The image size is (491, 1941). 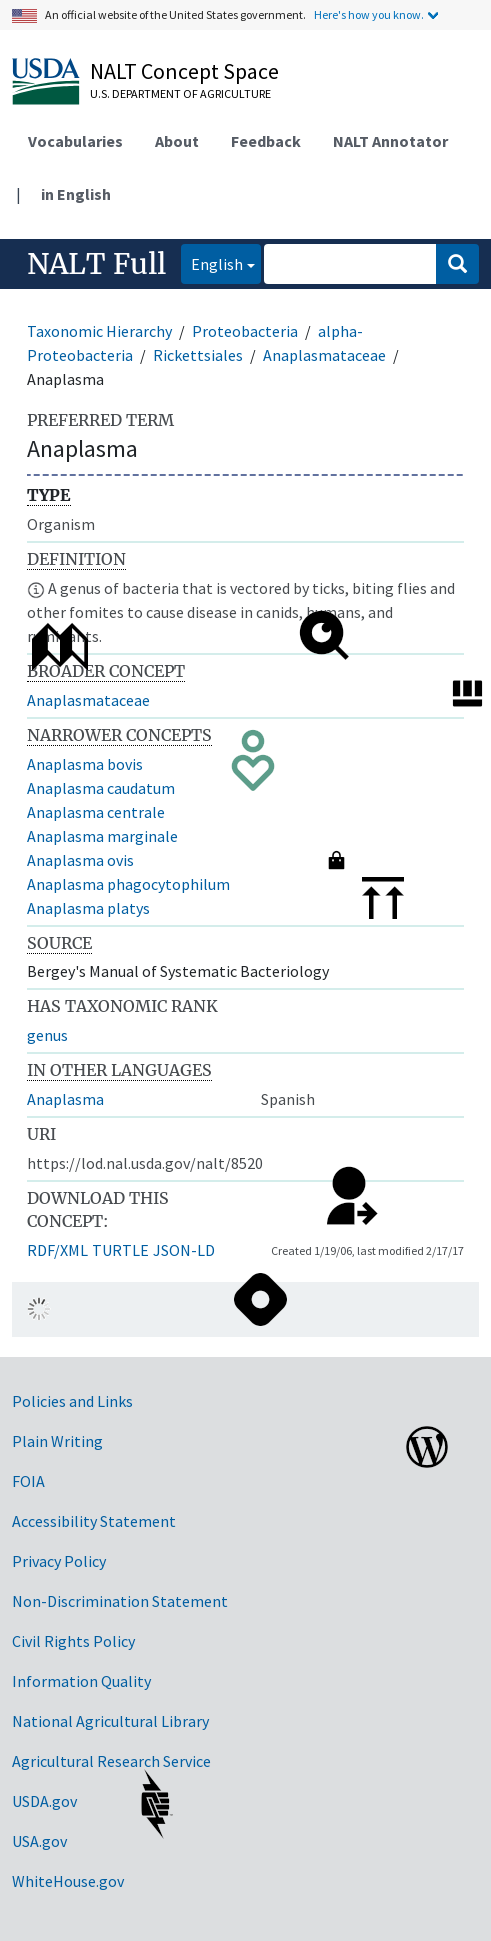 What do you see at coordinates (260, 1299) in the screenshot?
I see `open Hashnode blogging platform` at bounding box center [260, 1299].